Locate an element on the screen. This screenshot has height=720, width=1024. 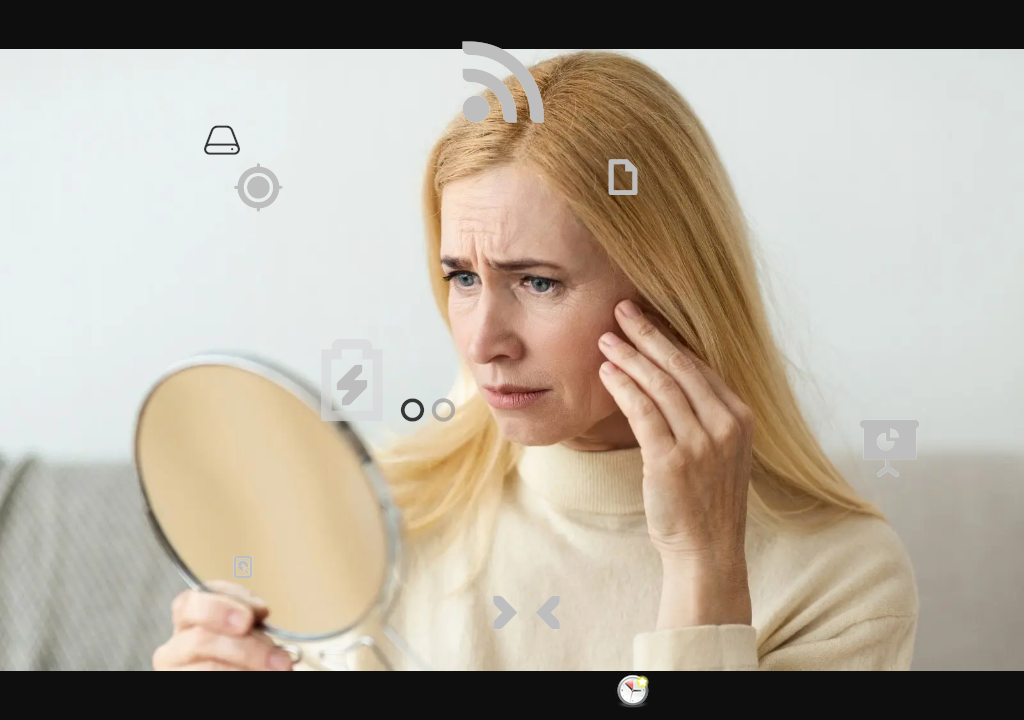
open or view a presentation file is located at coordinates (890, 446).